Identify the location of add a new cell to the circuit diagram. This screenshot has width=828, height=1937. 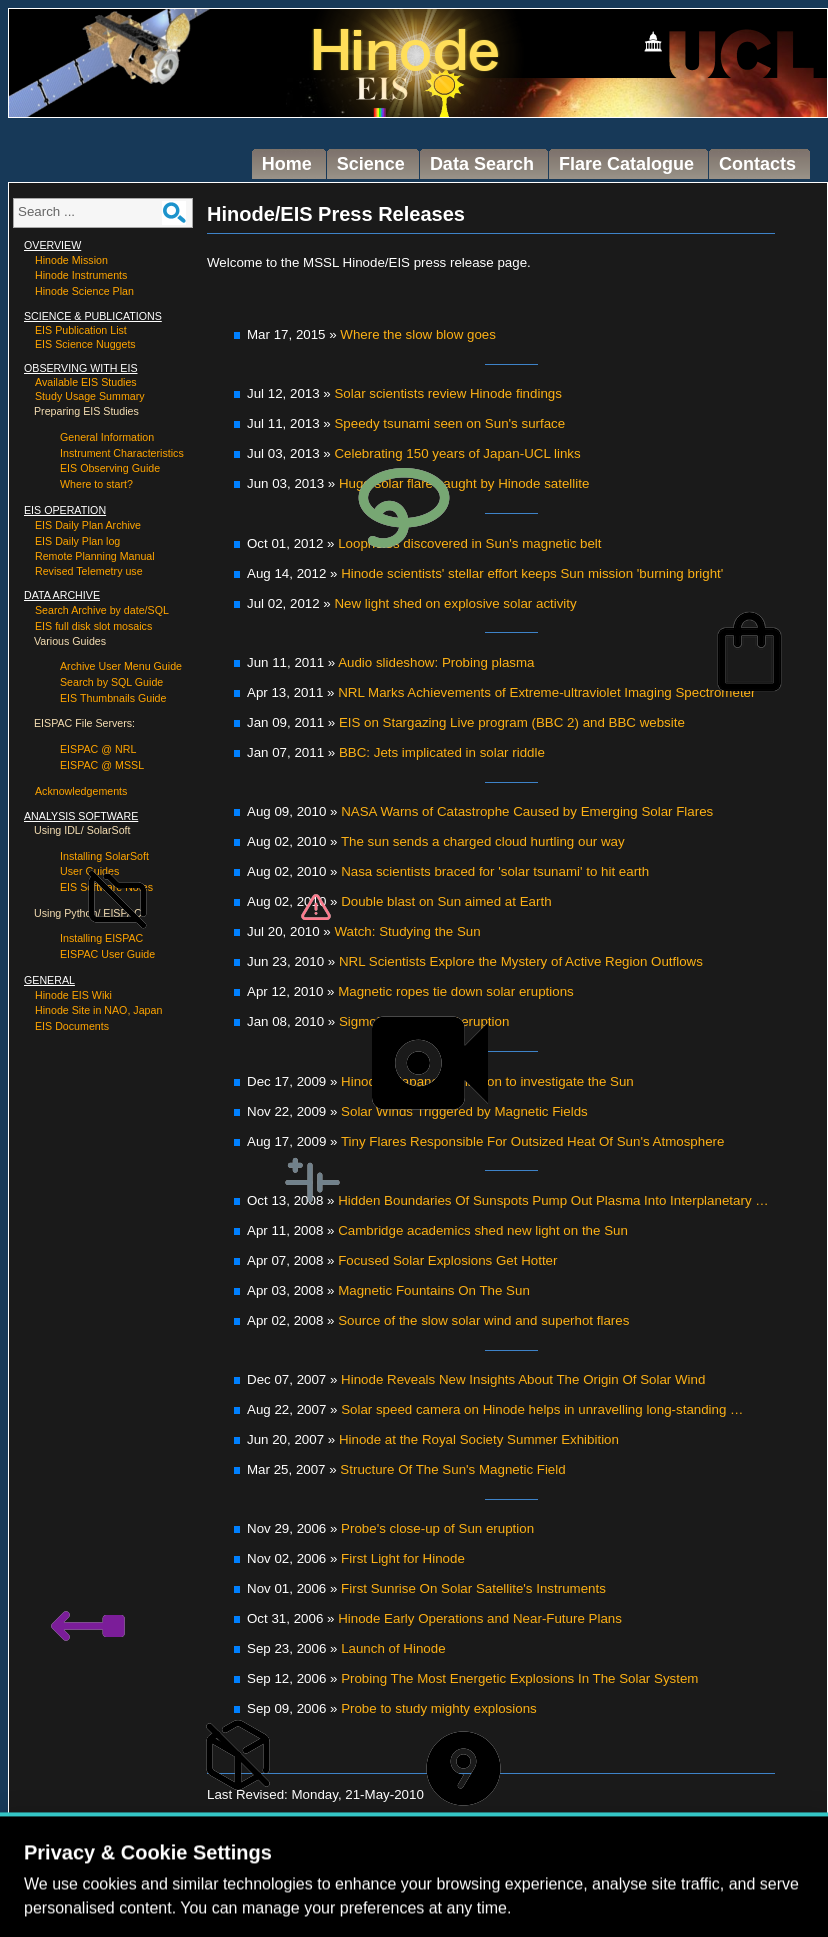
(312, 1182).